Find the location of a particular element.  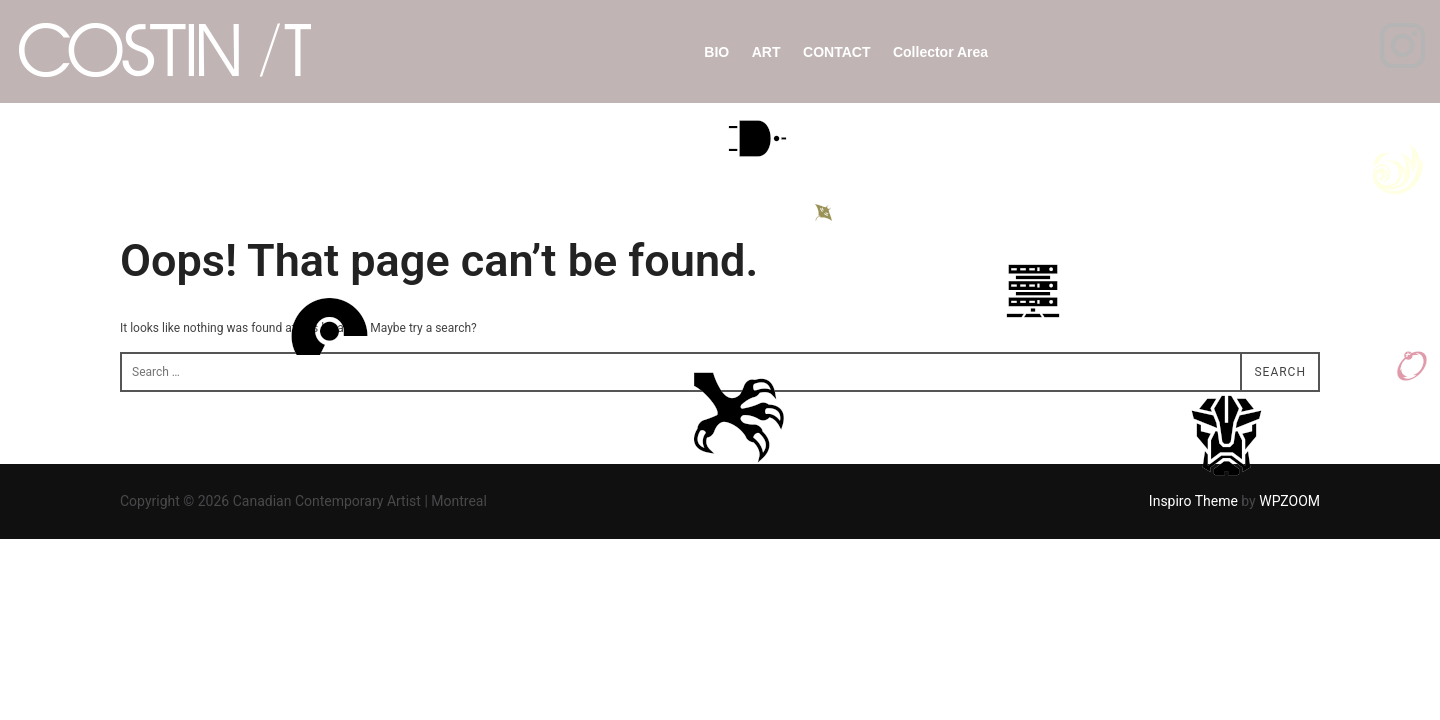

access server management settings is located at coordinates (1033, 291).